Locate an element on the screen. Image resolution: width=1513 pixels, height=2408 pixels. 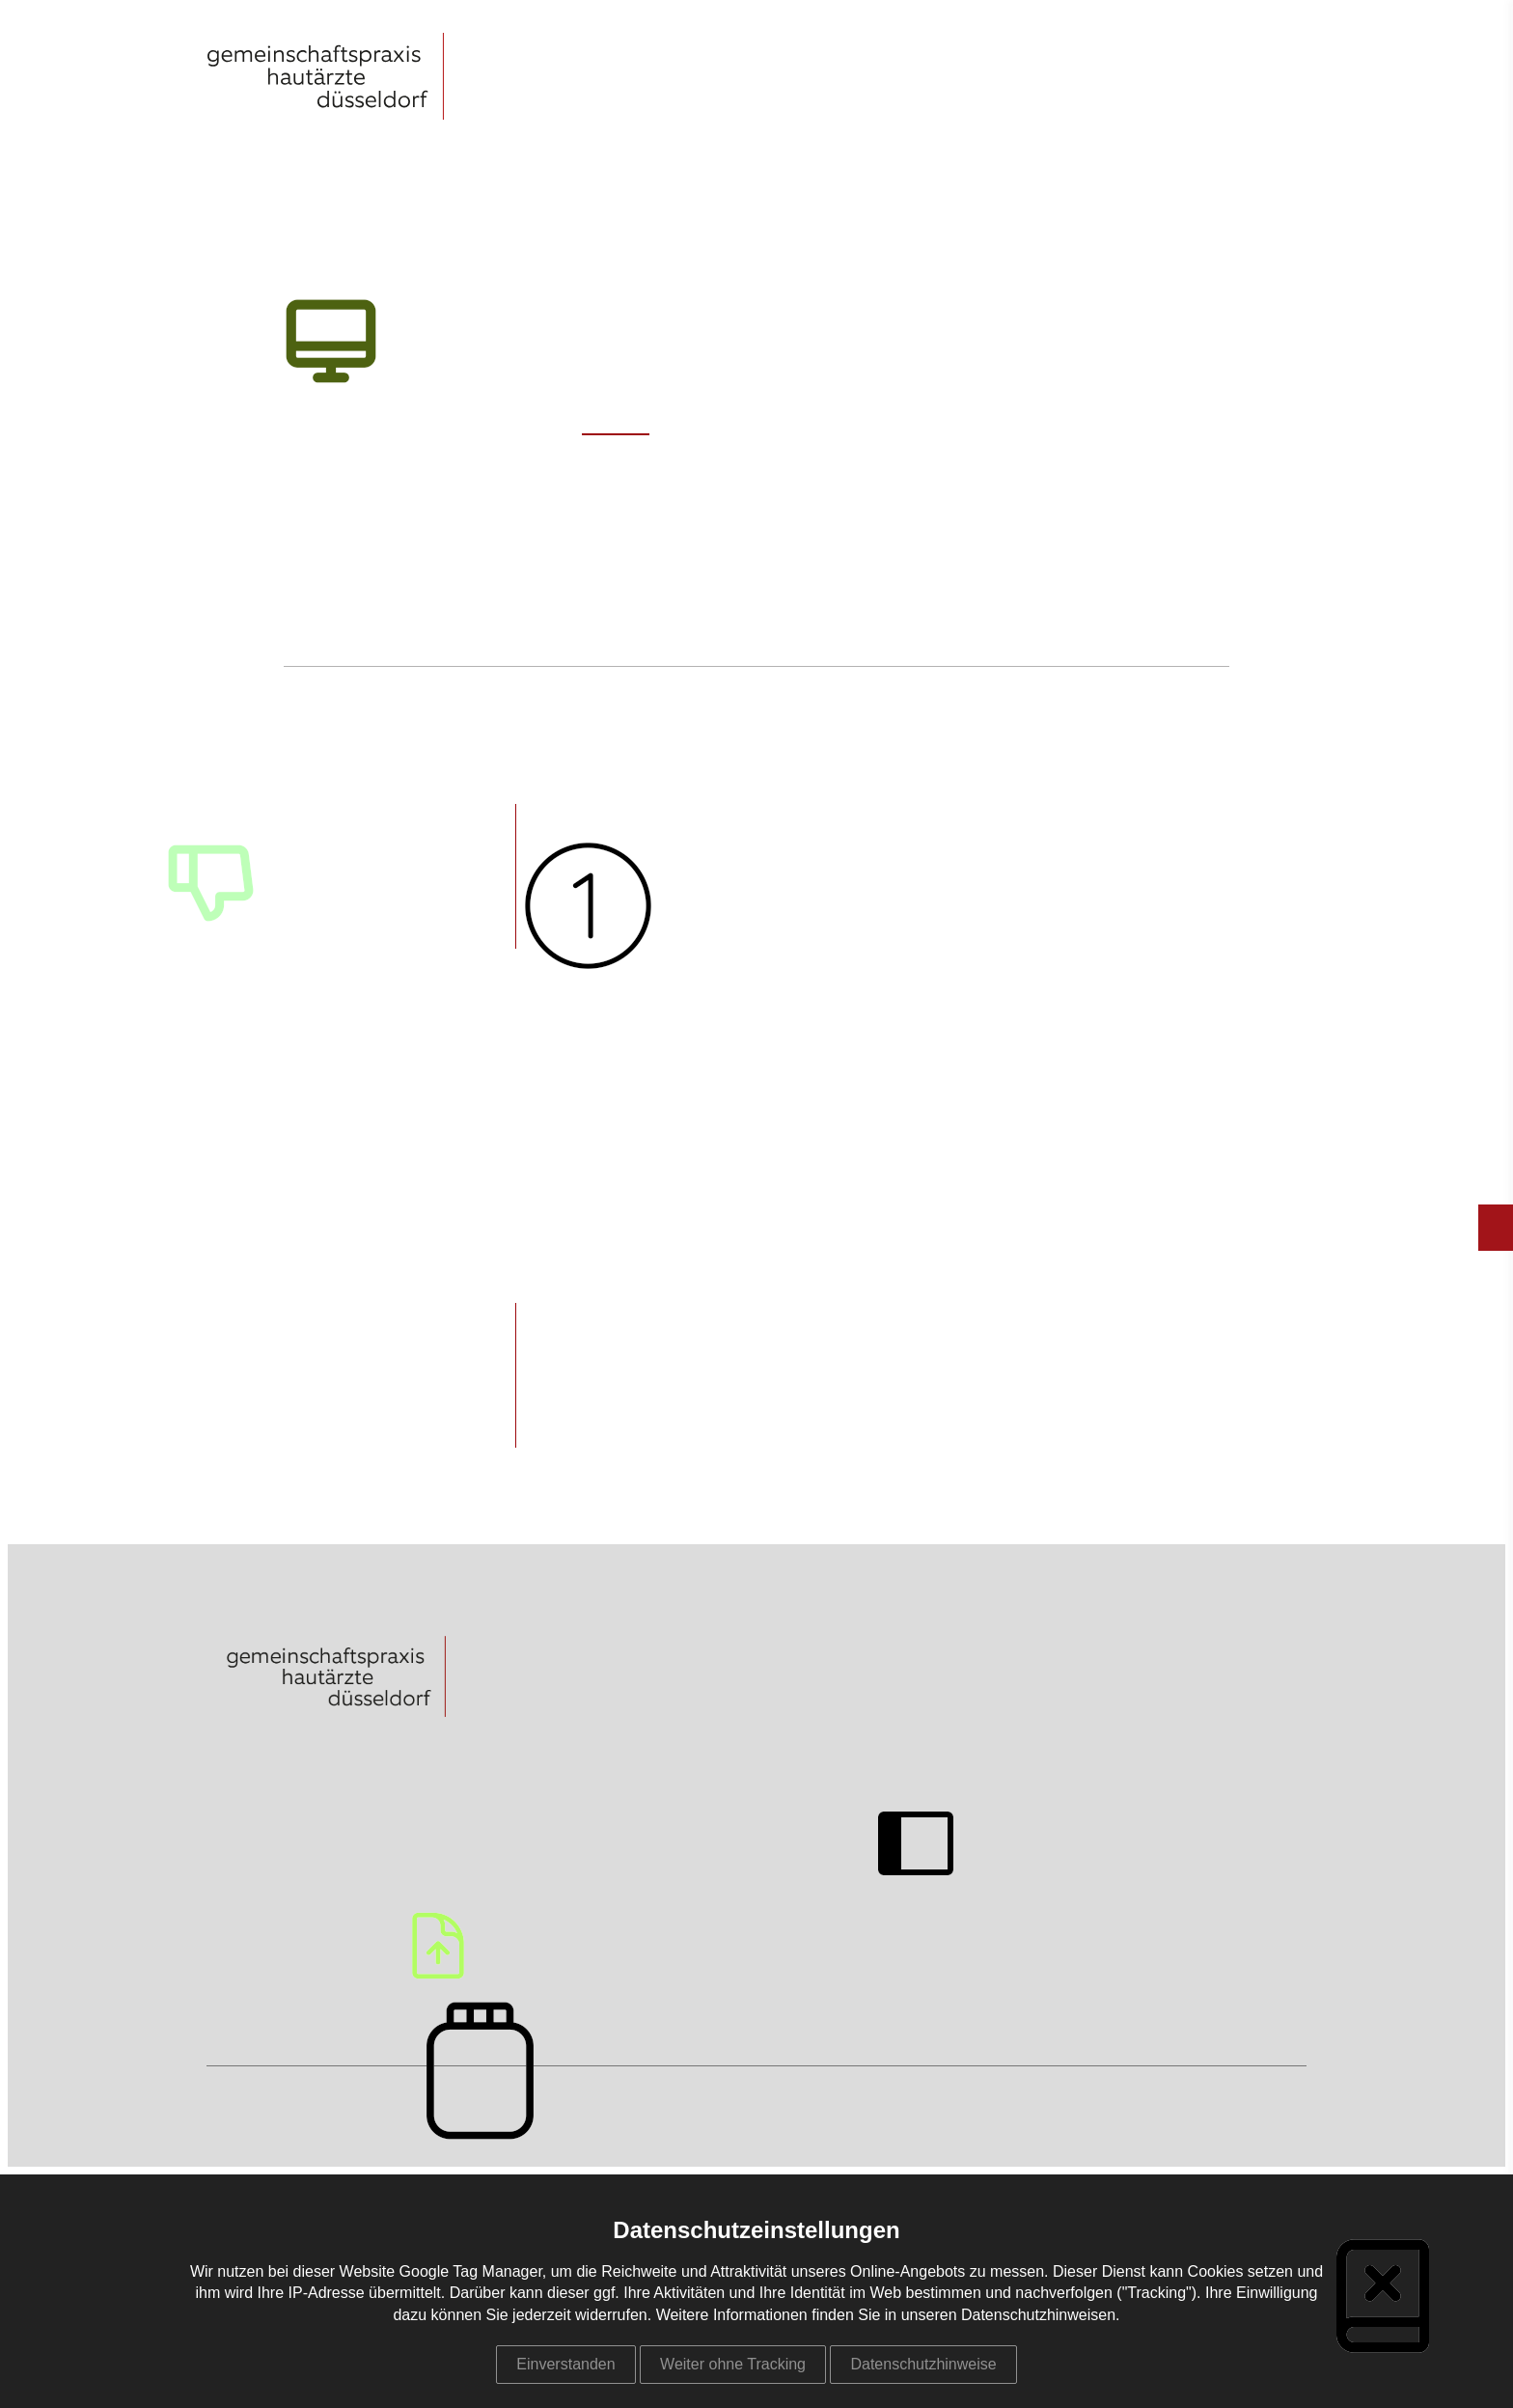
upload a document or file is located at coordinates (438, 1946).